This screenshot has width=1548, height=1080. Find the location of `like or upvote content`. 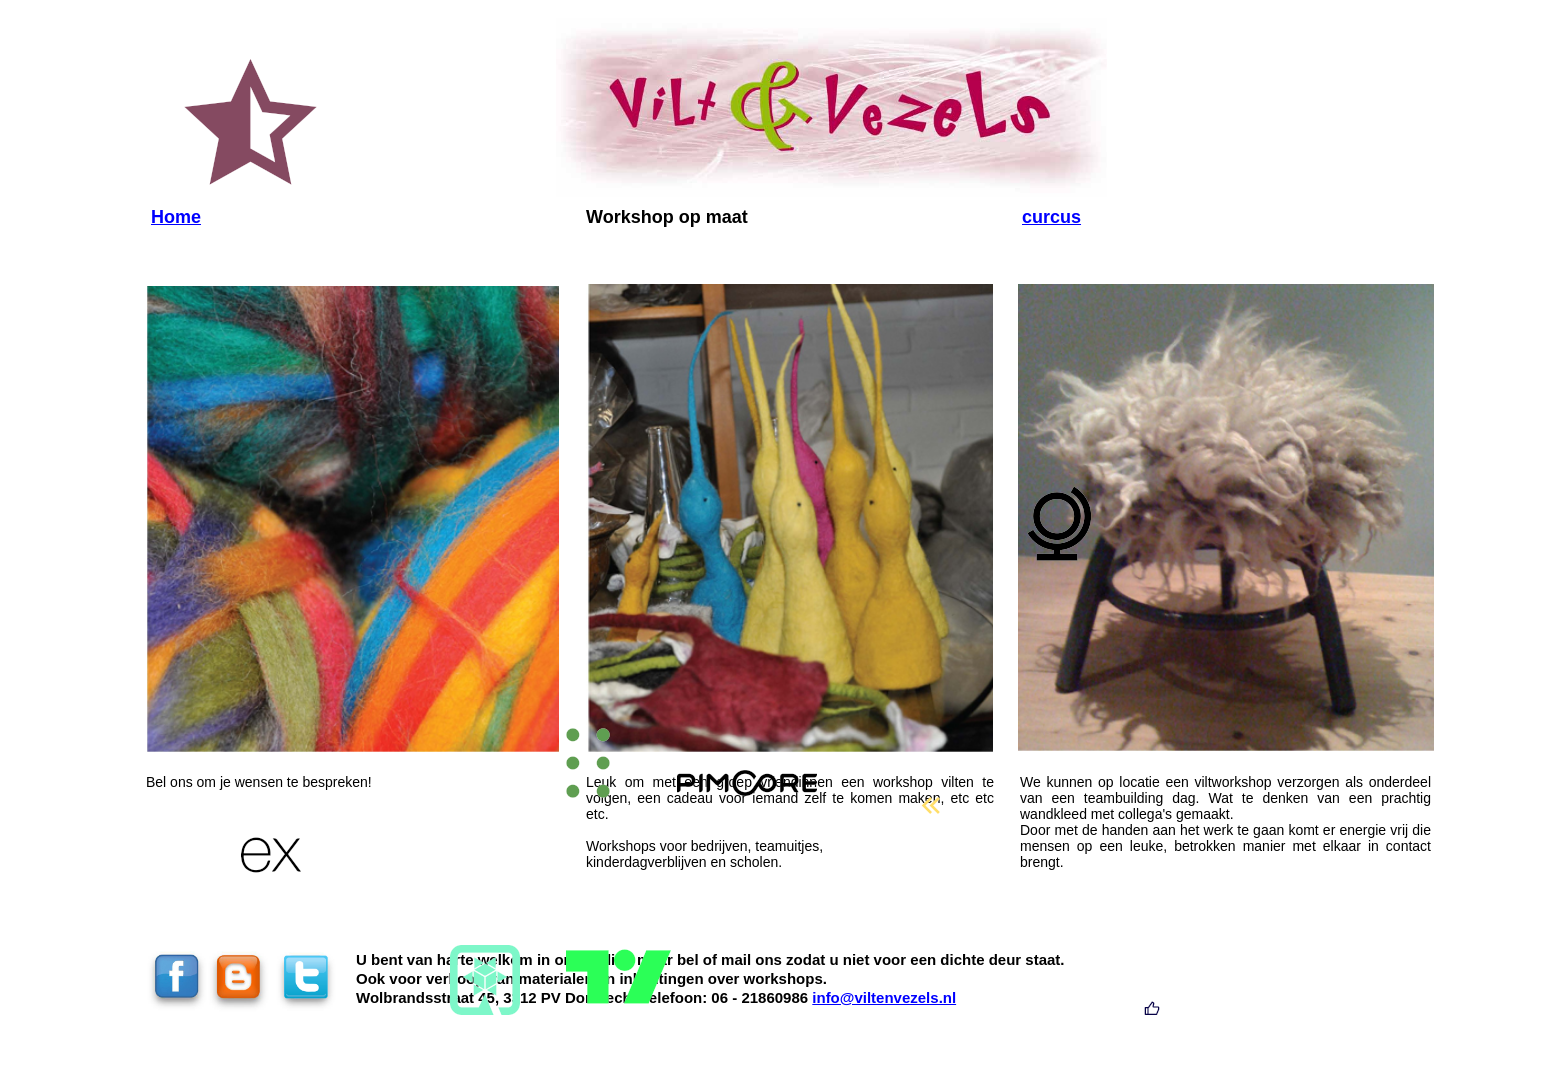

like or upvote content is located at coordinates (1152, 1009).